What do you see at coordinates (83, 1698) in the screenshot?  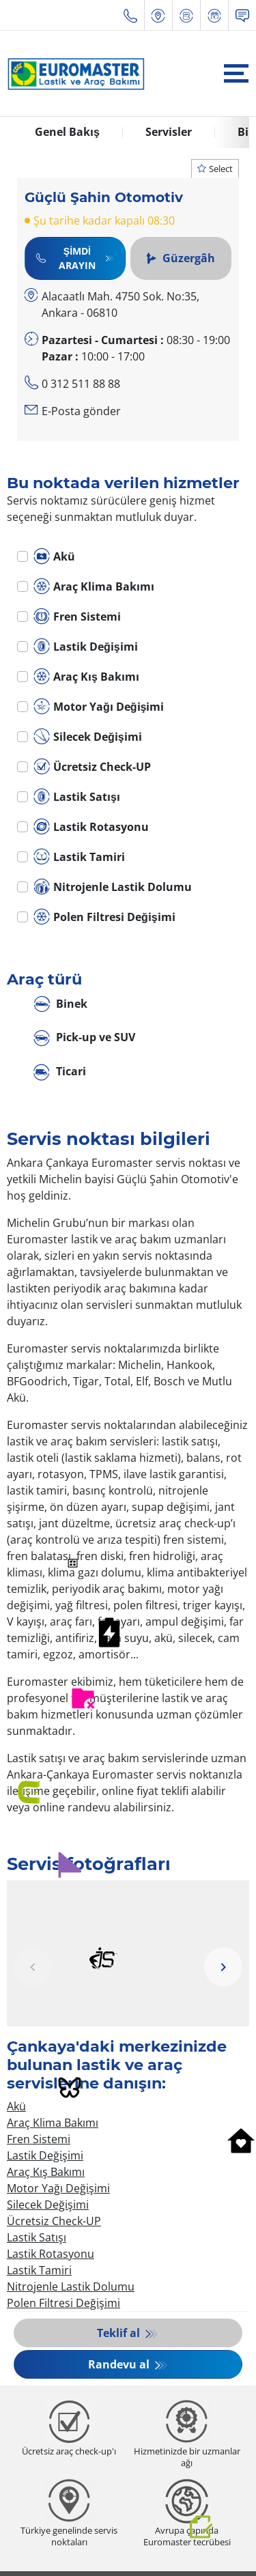 I see `delete a folder` at bounding box center [83, 1698].